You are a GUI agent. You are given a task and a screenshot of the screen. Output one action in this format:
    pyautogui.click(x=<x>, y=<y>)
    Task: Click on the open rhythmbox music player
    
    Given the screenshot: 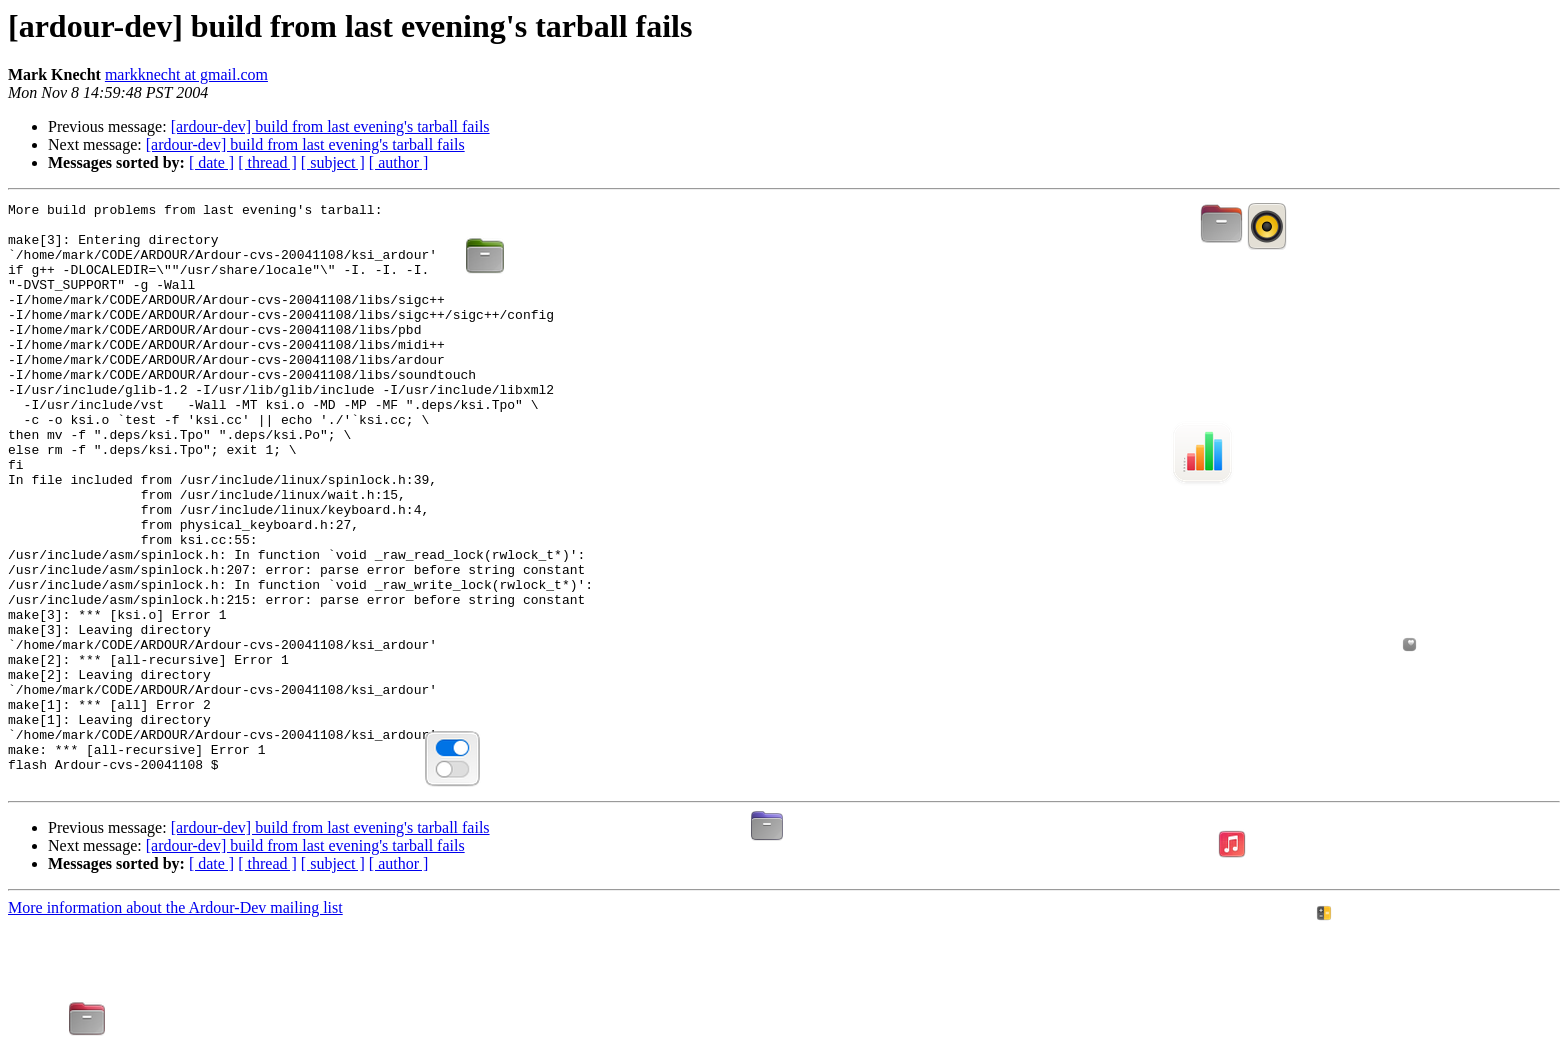 What is the action you would take?
    pyautogui.click(x=1267, y=226)
    